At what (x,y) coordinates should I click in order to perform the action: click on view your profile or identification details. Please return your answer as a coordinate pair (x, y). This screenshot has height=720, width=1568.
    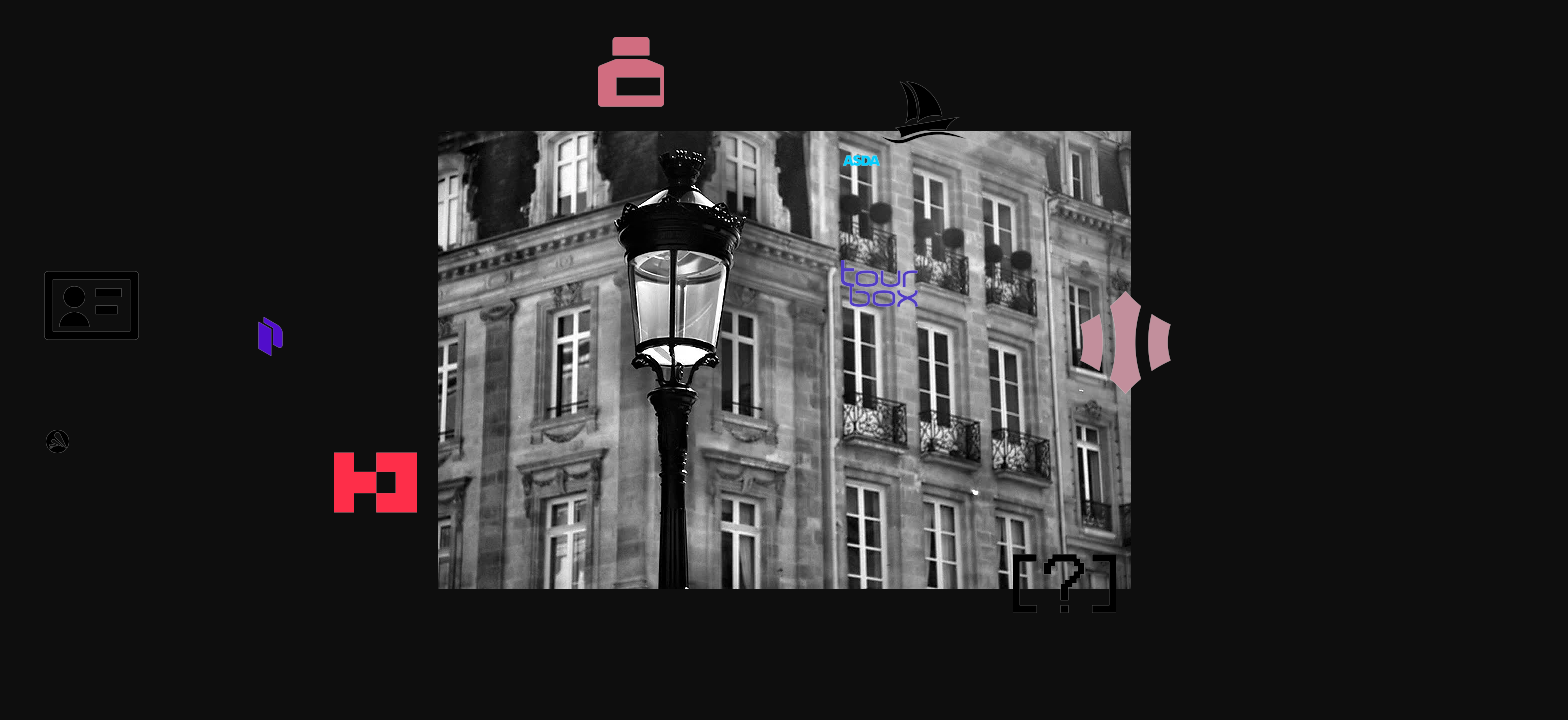
    Looking at the image, I should click on (91, 305).